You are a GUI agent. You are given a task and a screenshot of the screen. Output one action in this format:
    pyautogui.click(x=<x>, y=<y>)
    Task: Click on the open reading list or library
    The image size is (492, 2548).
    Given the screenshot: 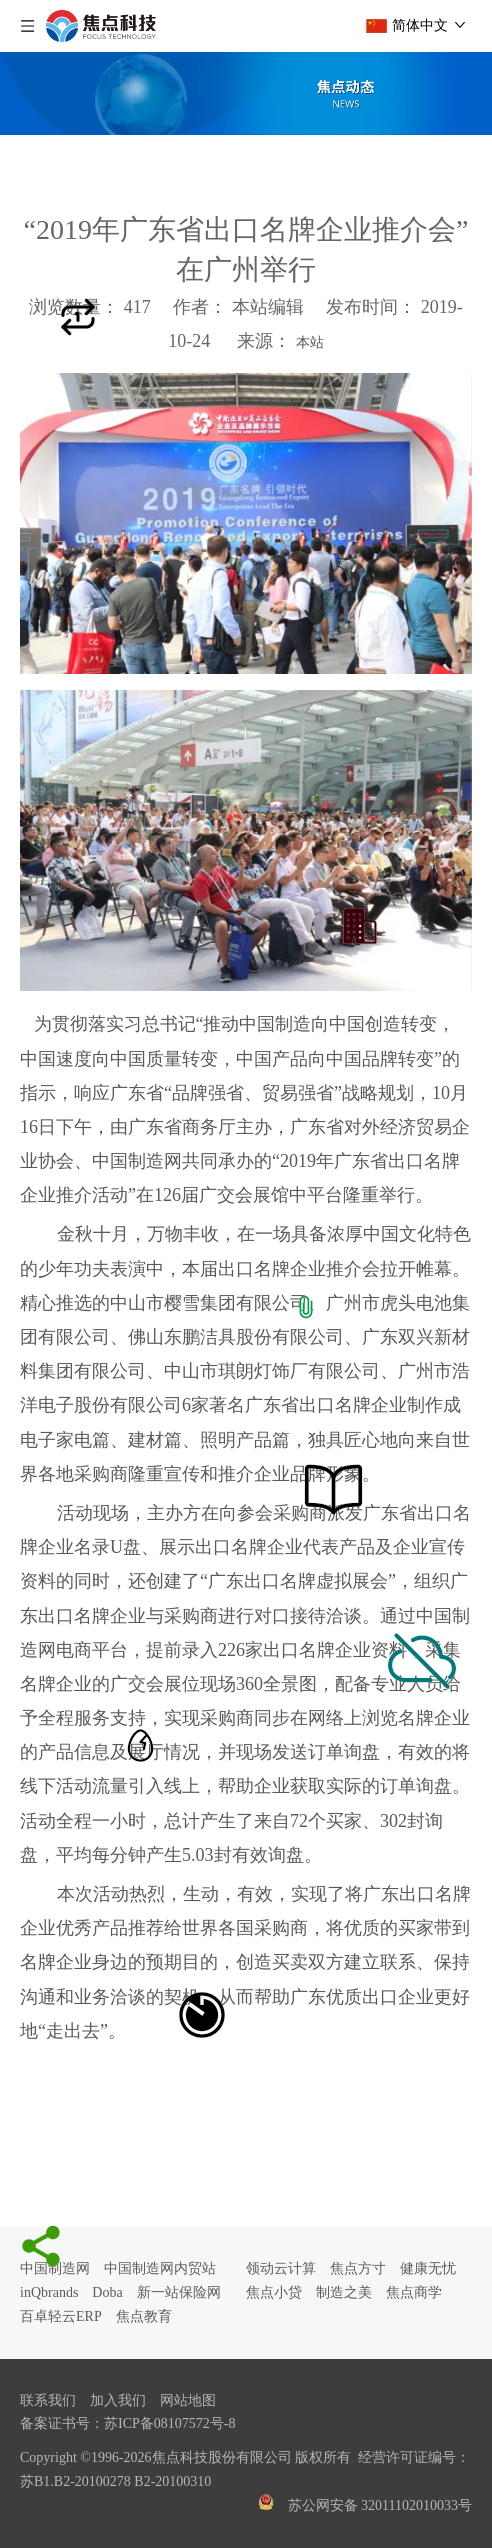 What is the action you would take?
    pyautogui.click(x=333, y=1489)
    